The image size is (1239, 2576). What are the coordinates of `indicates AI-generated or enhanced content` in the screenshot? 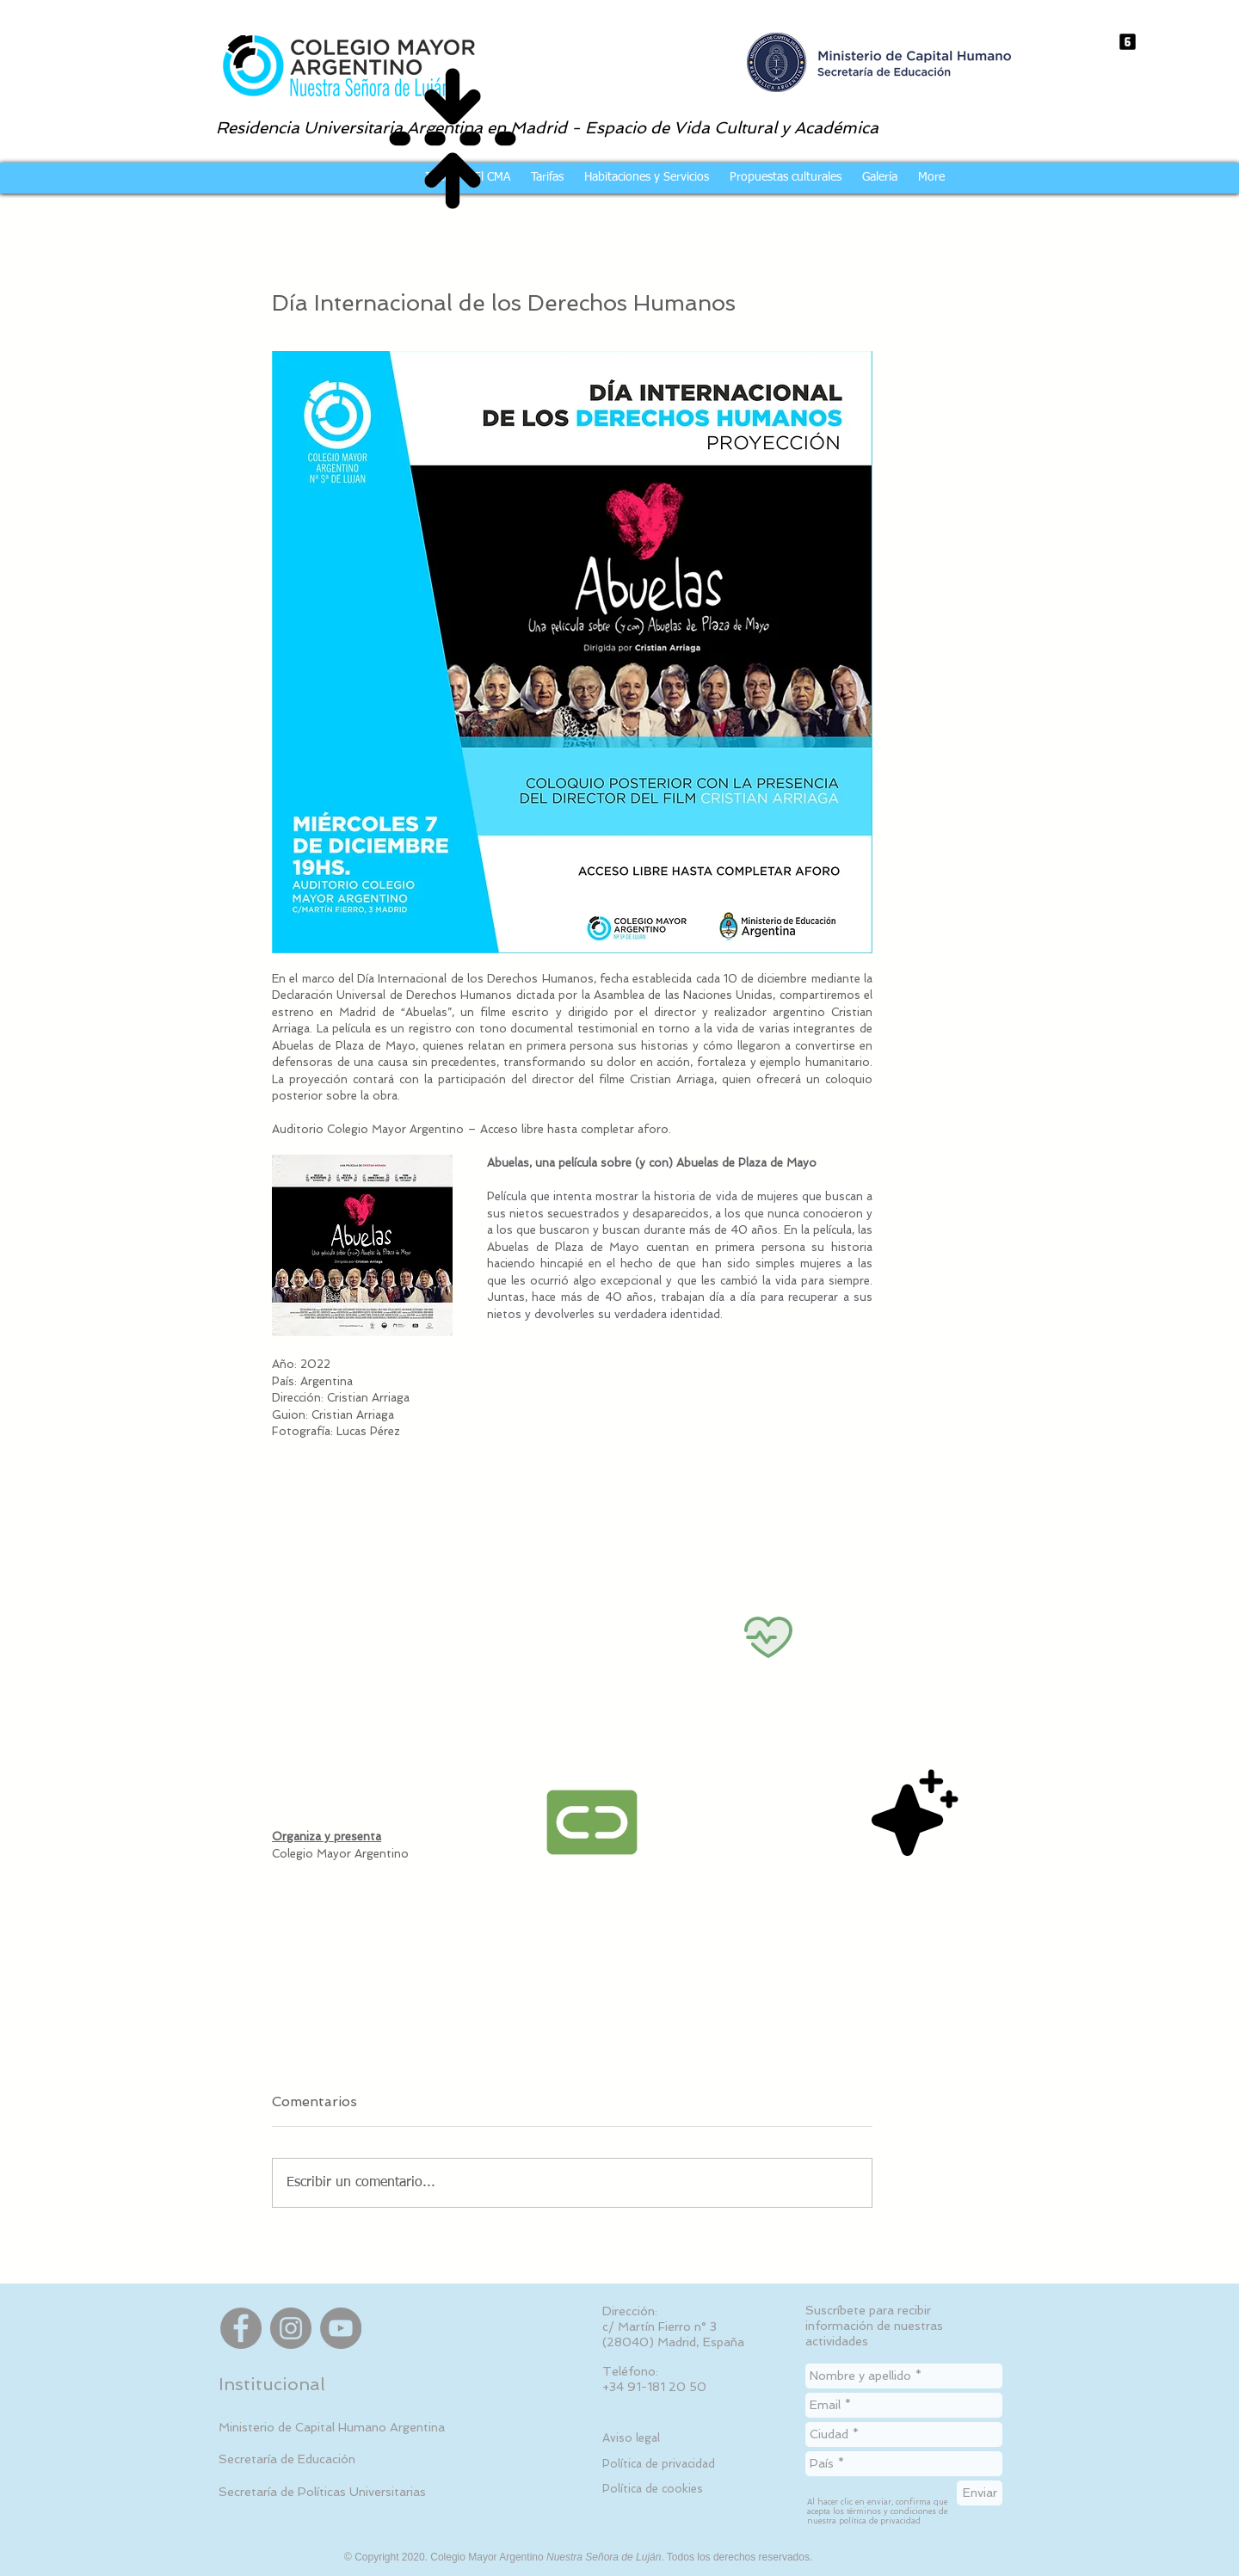 It's located at (913, 1814).